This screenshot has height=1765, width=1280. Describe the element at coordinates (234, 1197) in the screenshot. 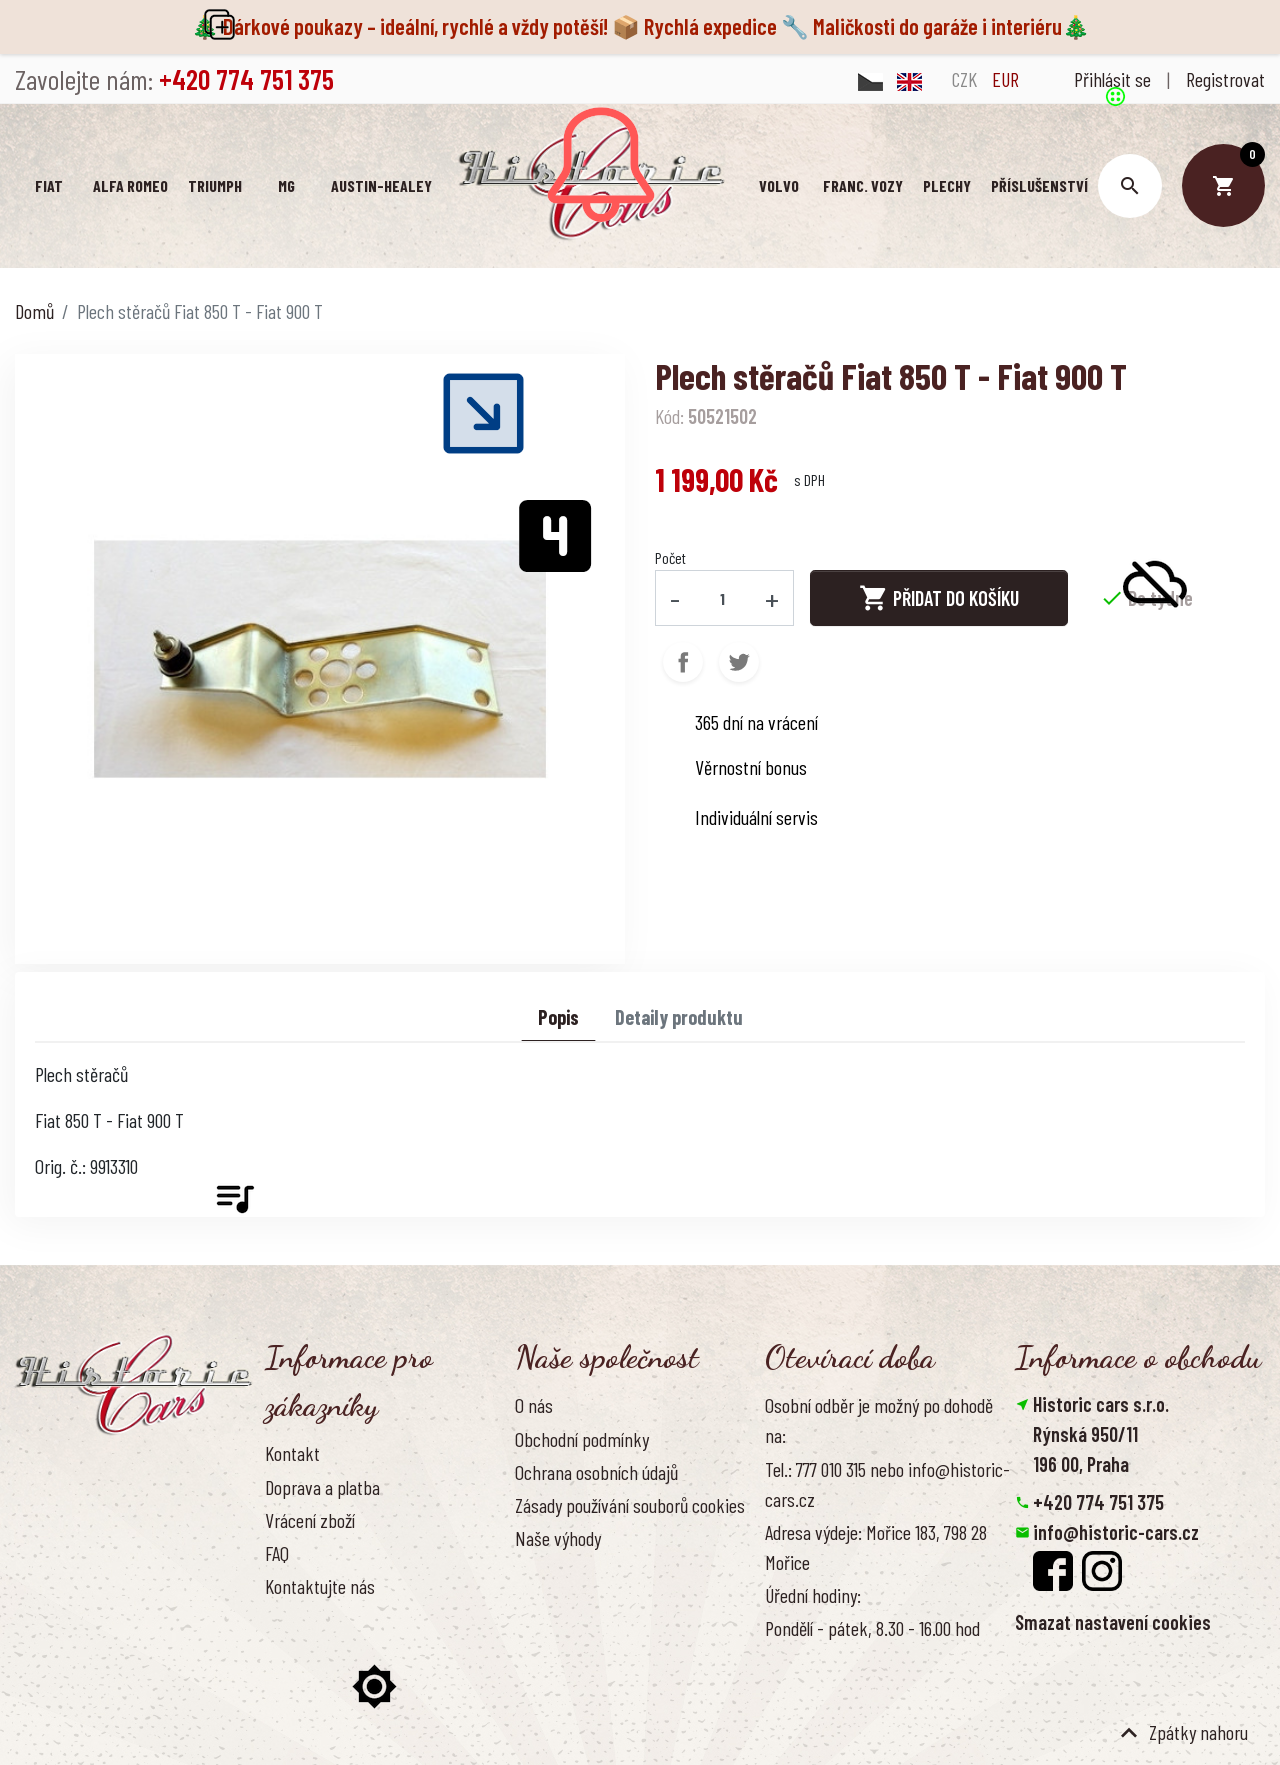

I see `view music queue or playlist` at that location.